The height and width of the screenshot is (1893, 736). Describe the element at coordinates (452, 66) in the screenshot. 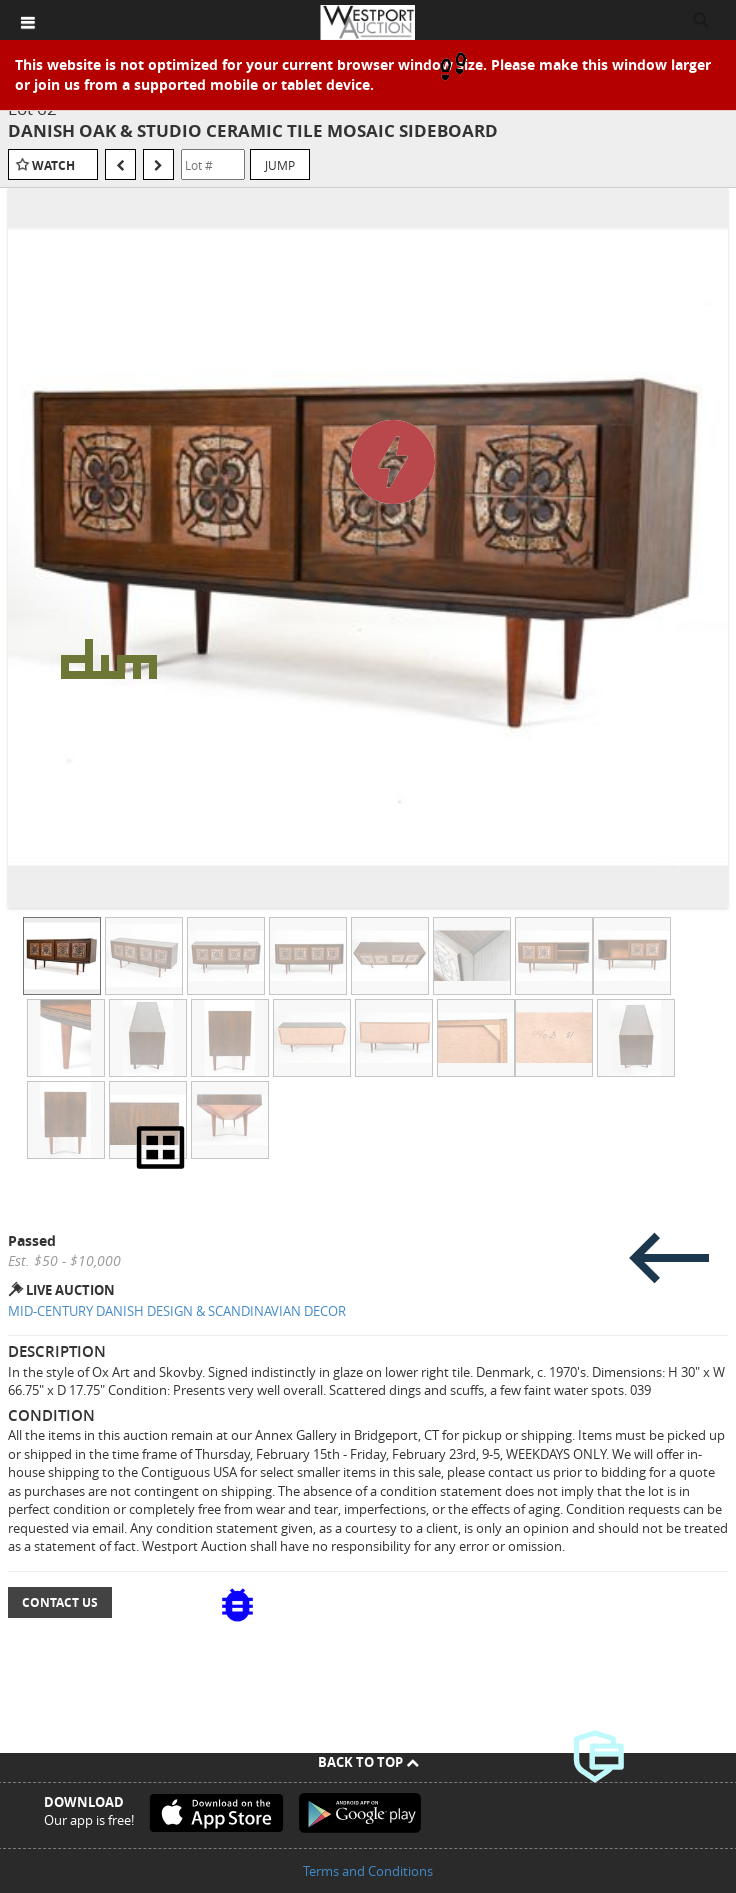

I see `view walking directions or pedestrian route` at that location.